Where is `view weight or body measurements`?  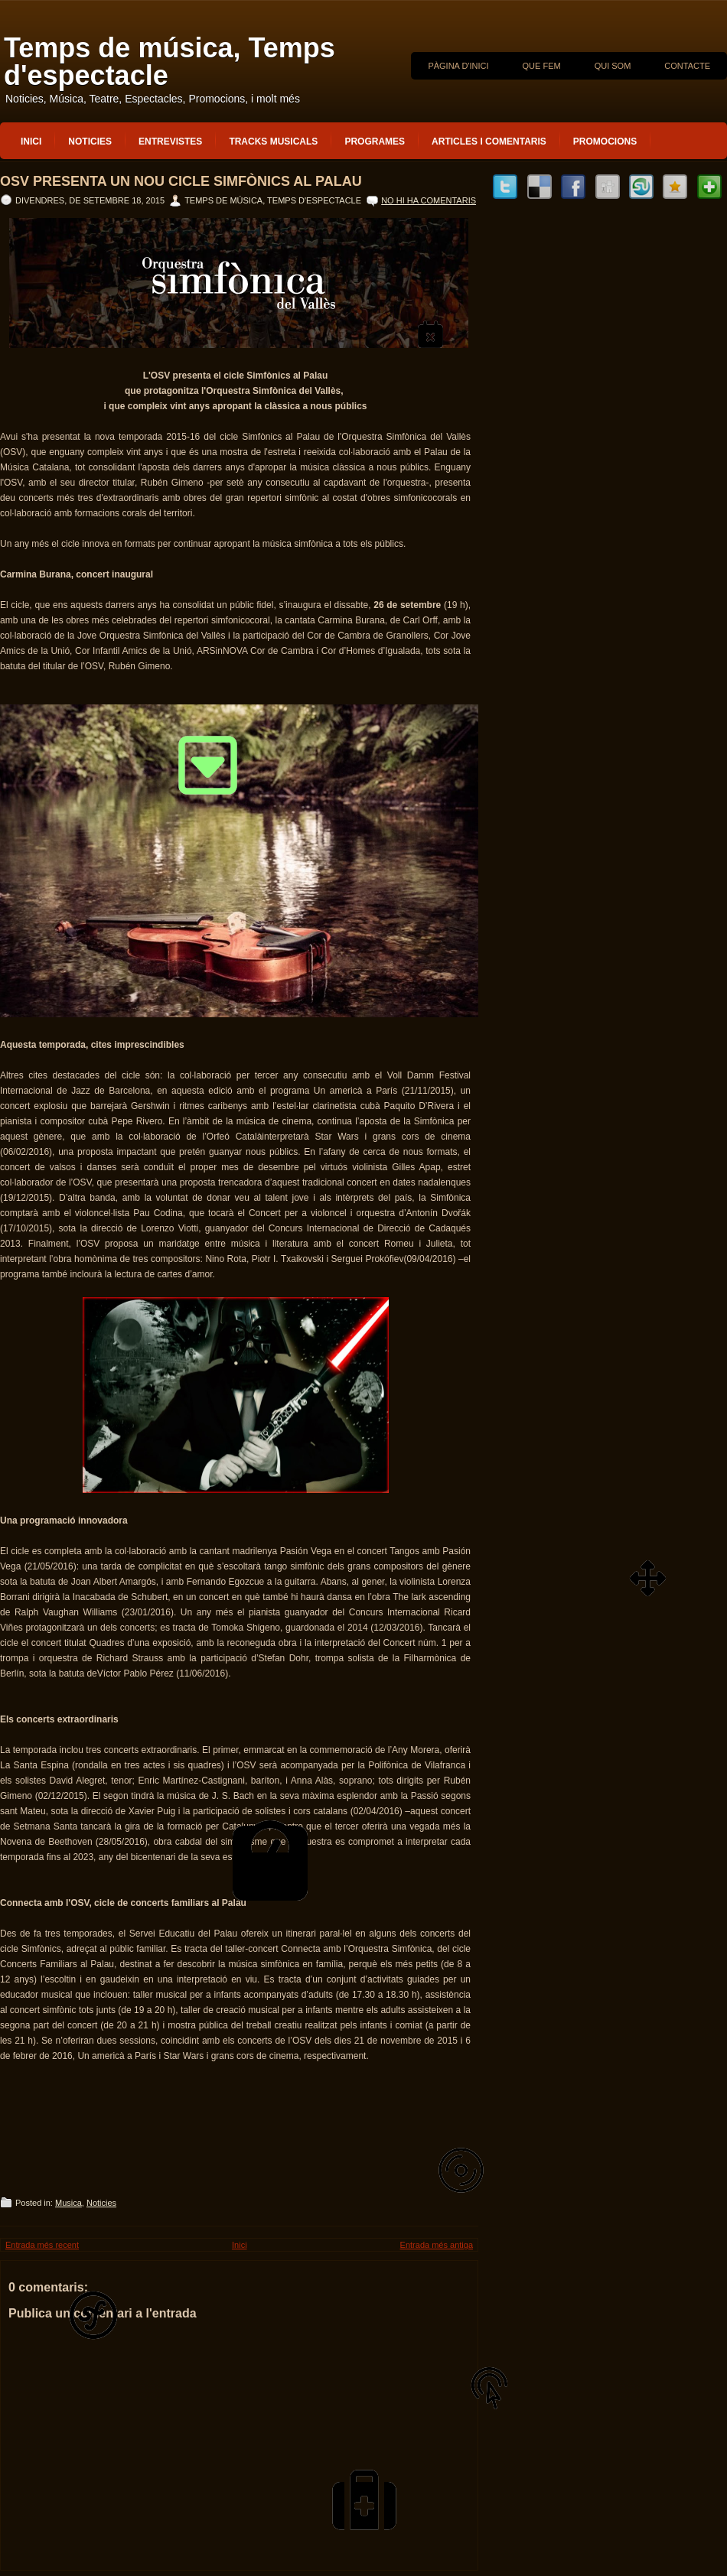
view weight or body measurements is located at coordinates (270, 1863).